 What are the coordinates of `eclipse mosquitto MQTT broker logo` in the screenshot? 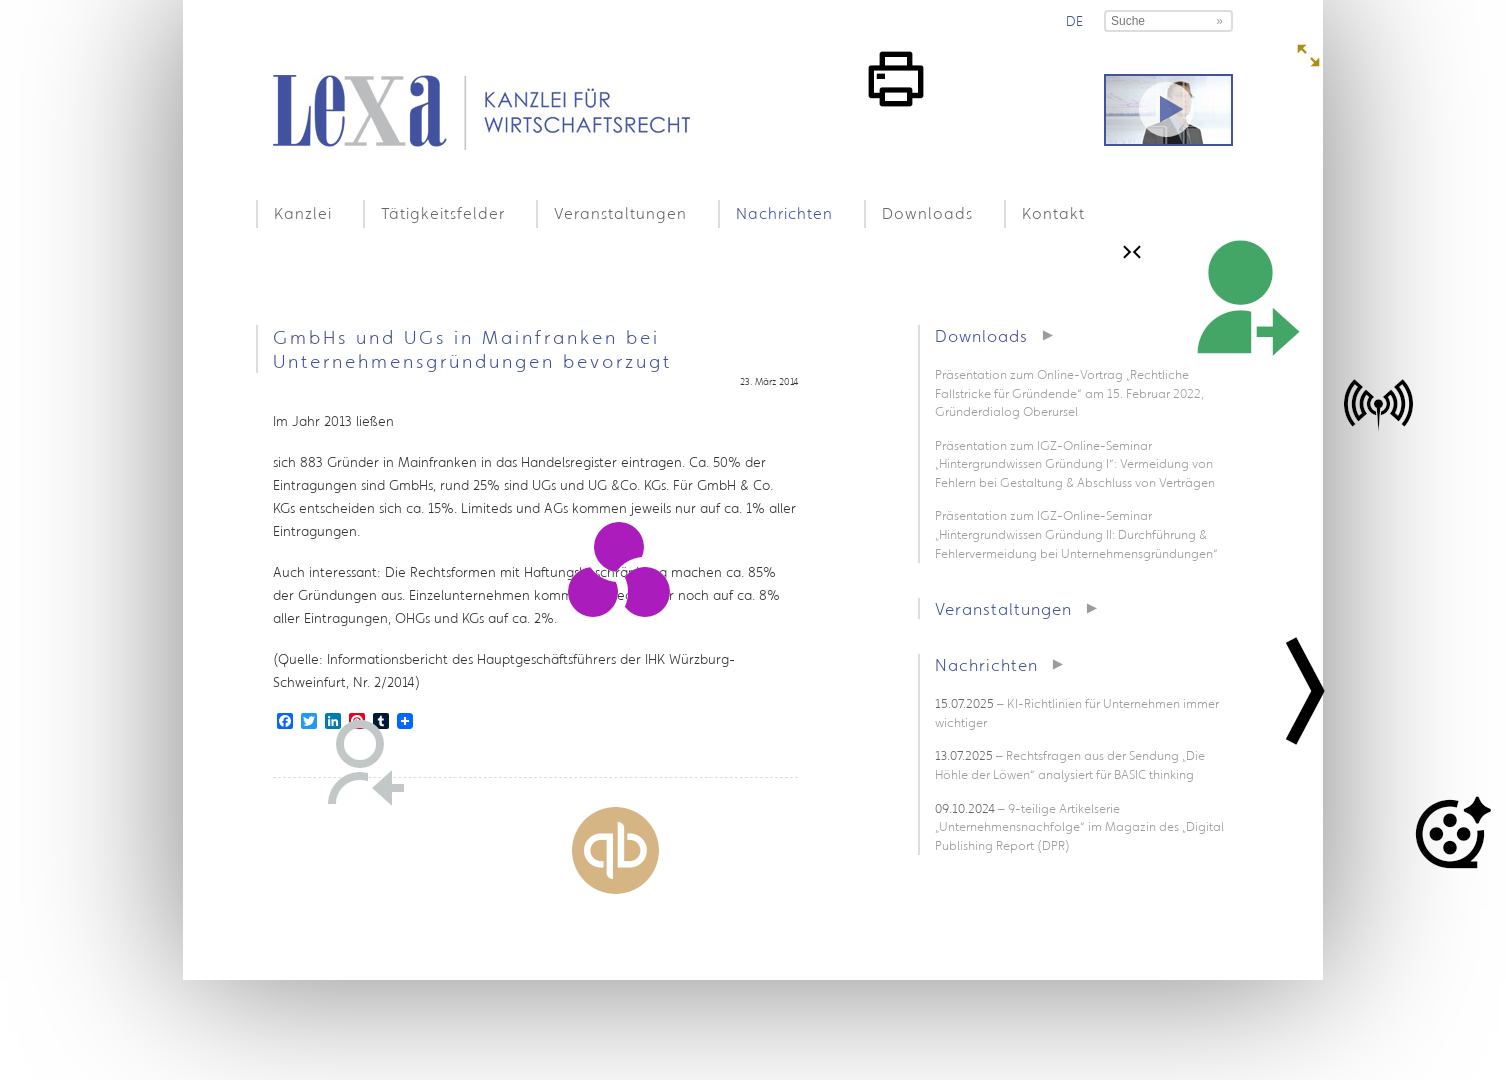 It's located at (1378, 405).